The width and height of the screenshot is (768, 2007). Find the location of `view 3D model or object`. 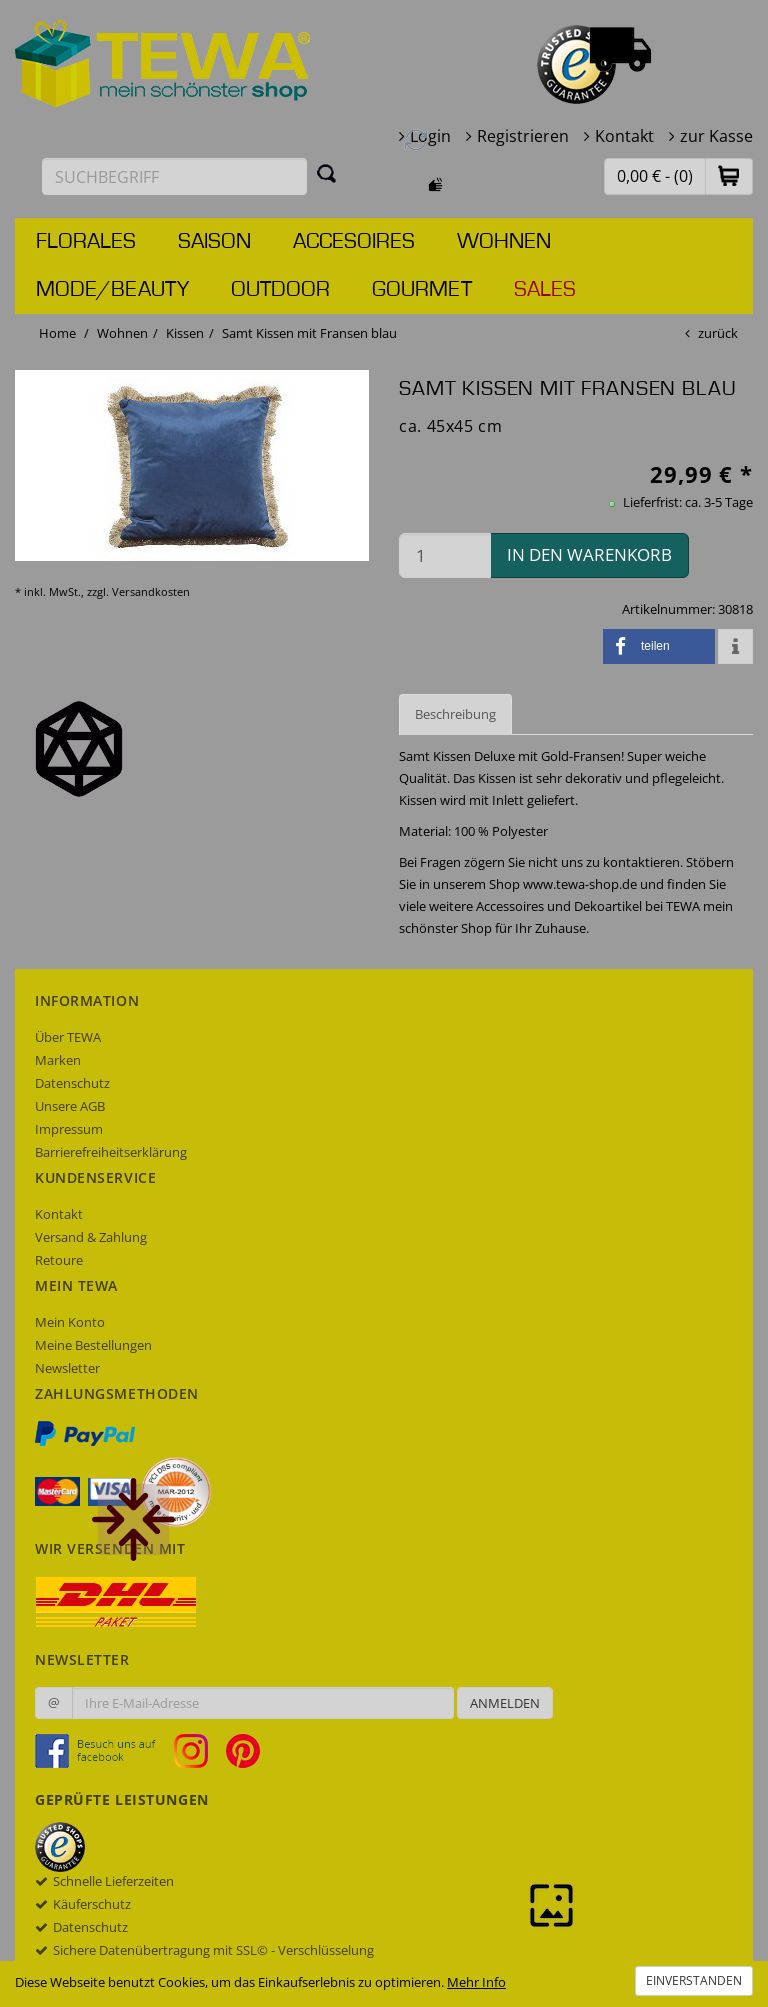

view 3D model or object is located at coordinates (79, 749).